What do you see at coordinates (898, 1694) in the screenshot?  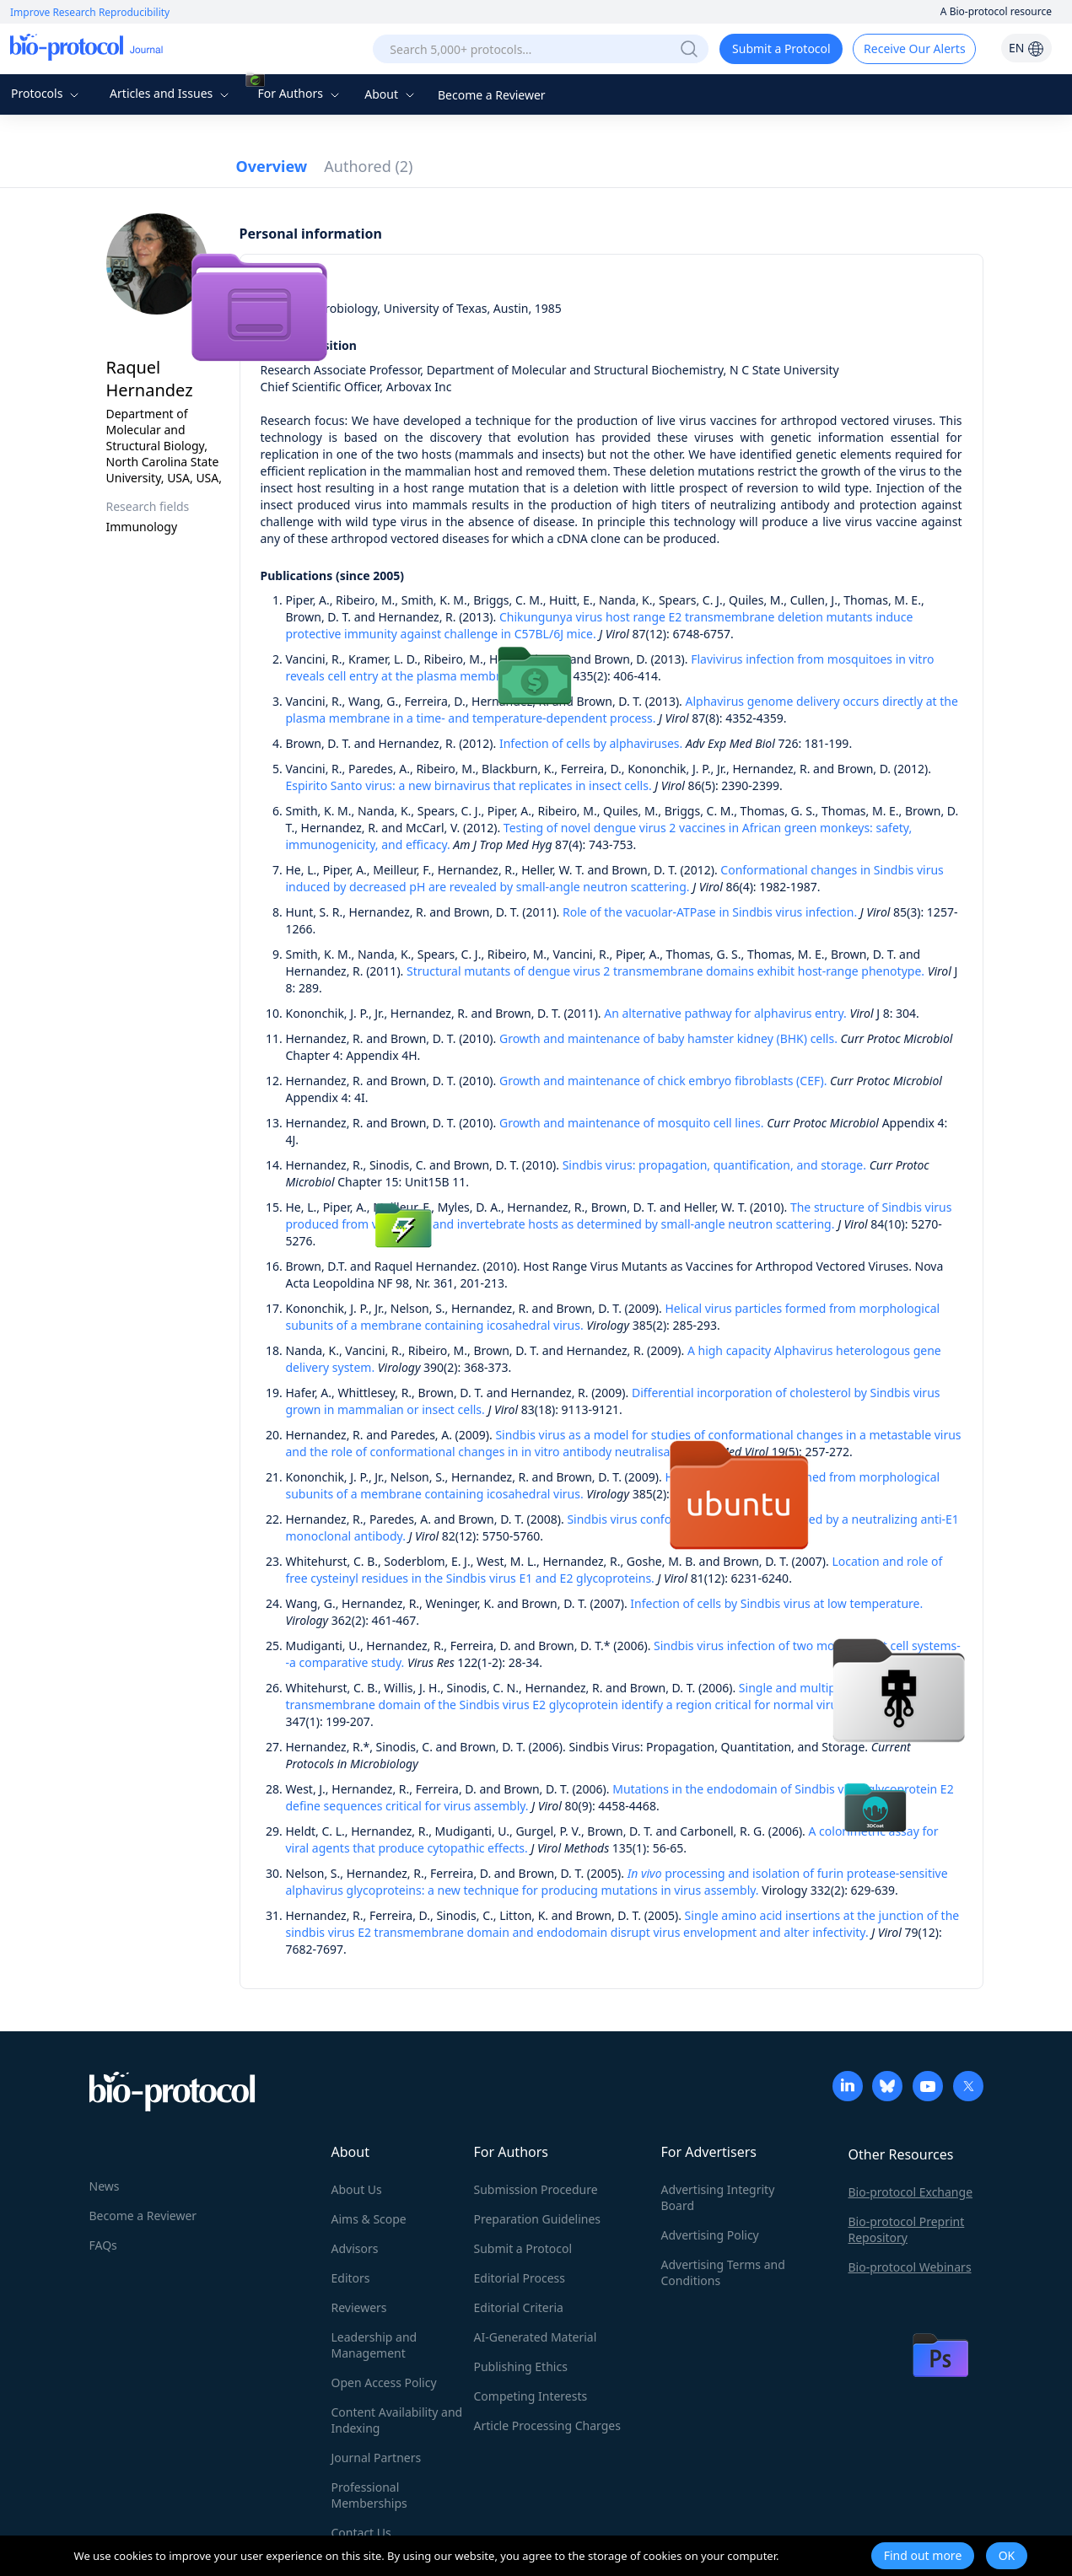 I see `folder containing USB security testing tools` at bounding box center [898, 1694].